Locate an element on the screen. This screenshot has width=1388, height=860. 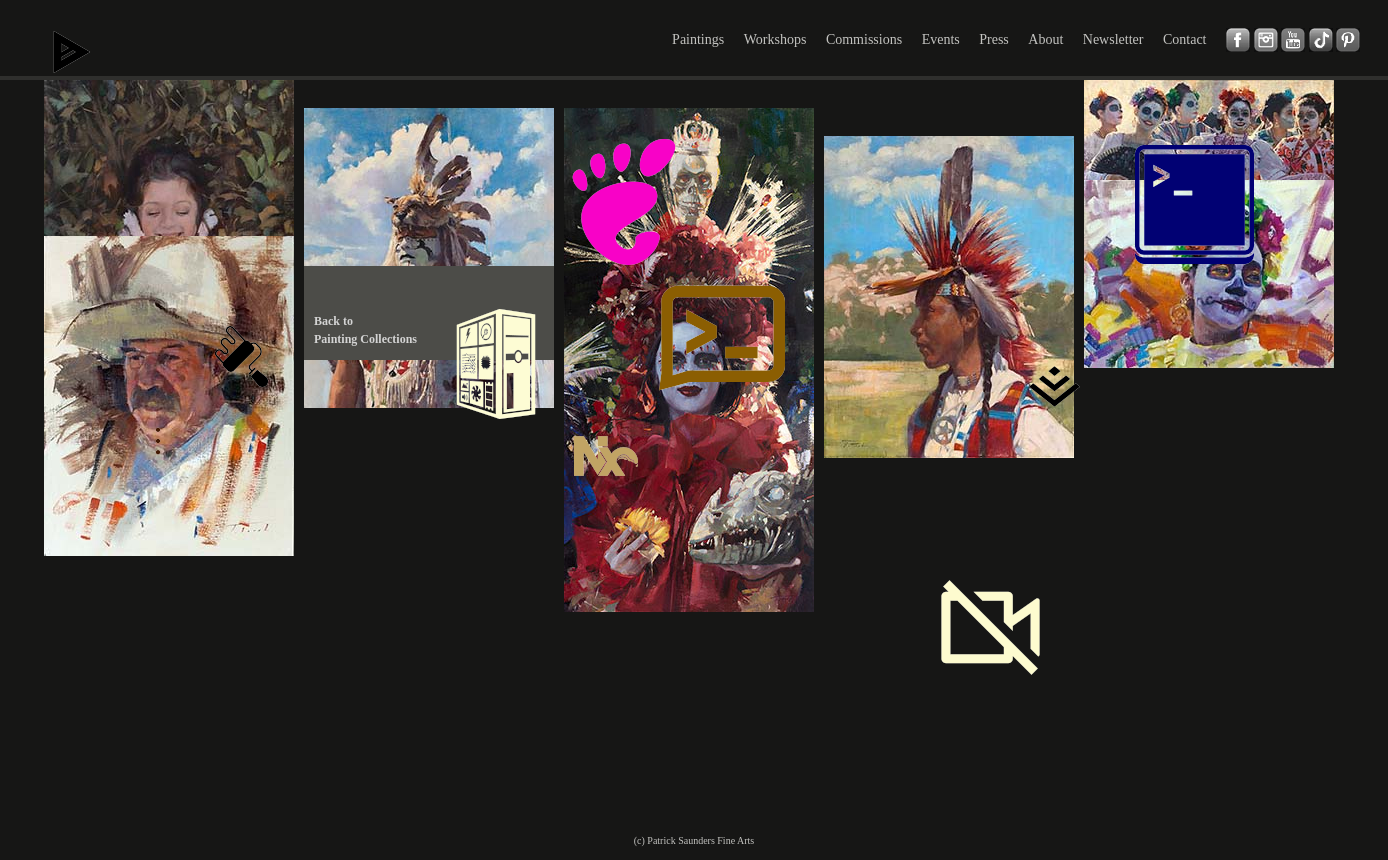
open gnome terminal application is located at coordinates (1194, 204).